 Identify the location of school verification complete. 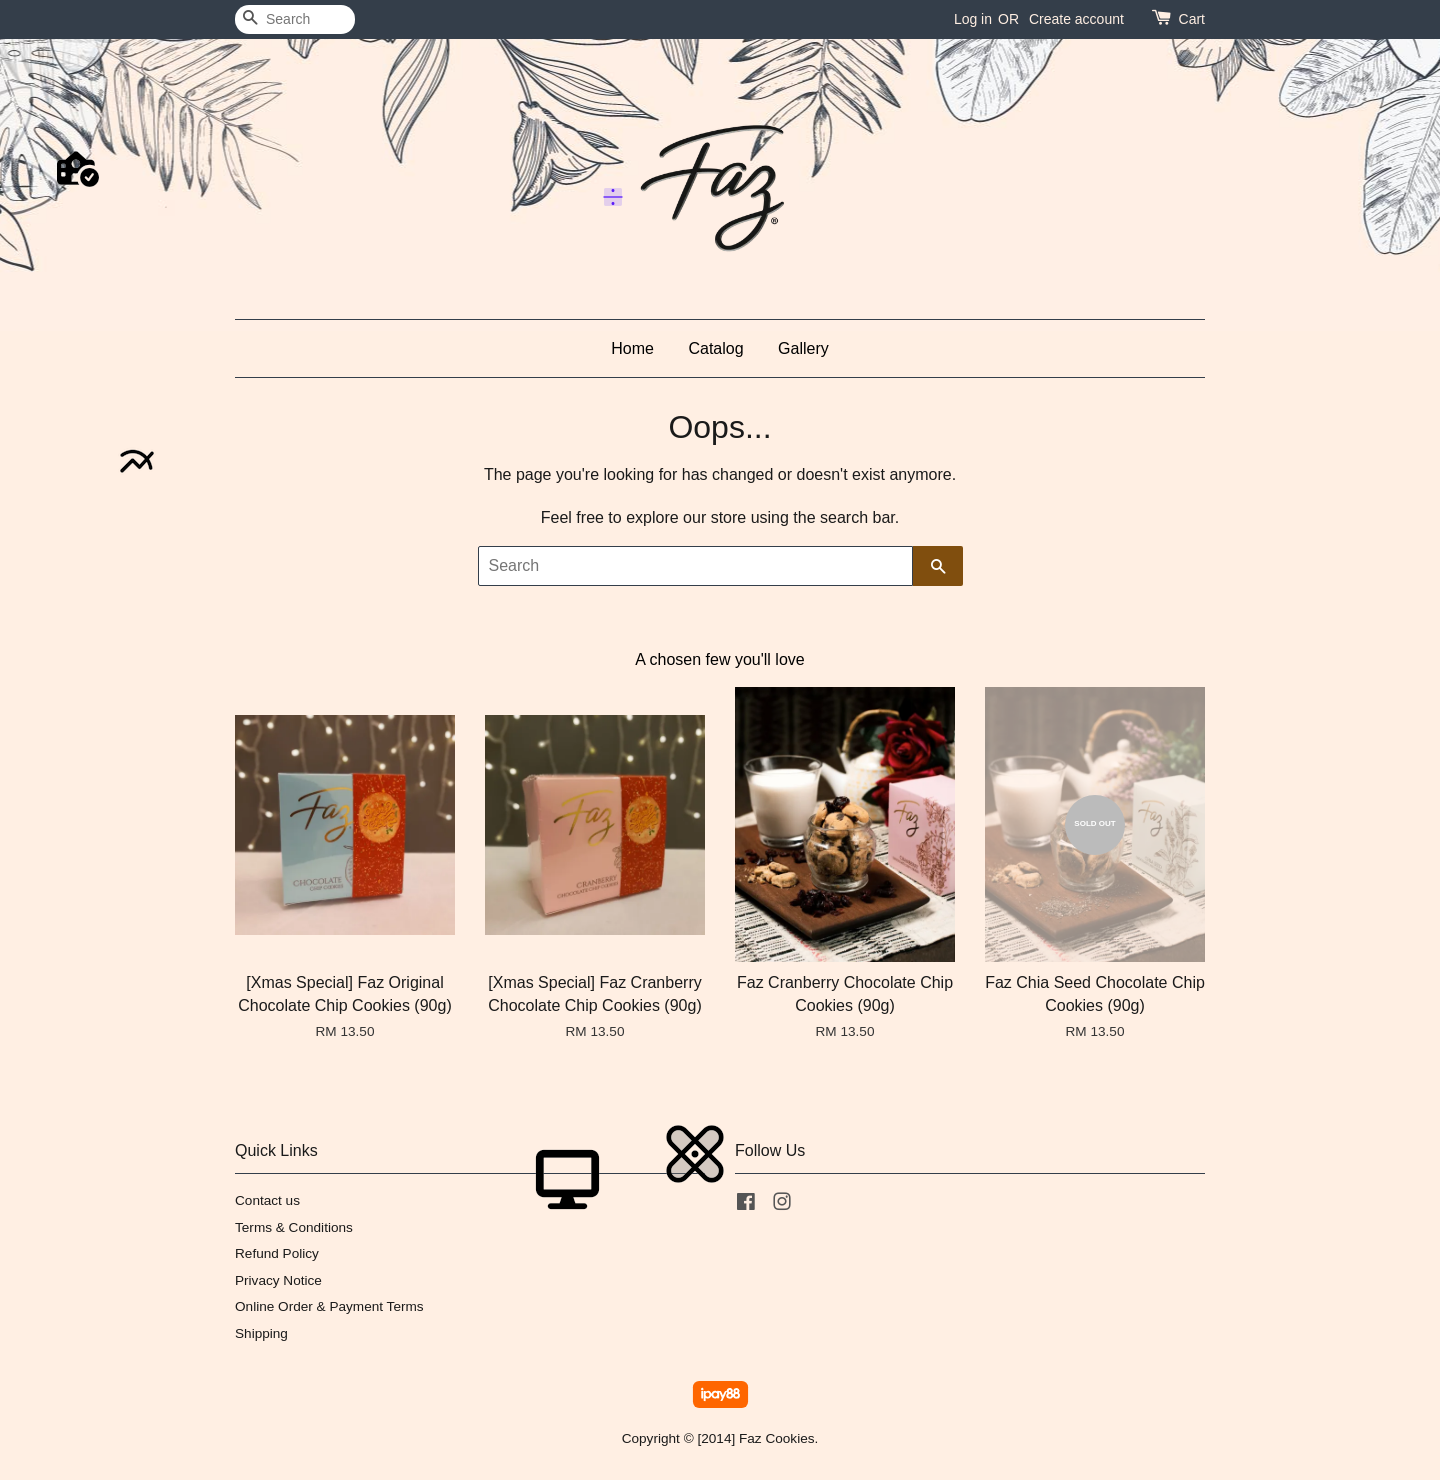
(78, 168).